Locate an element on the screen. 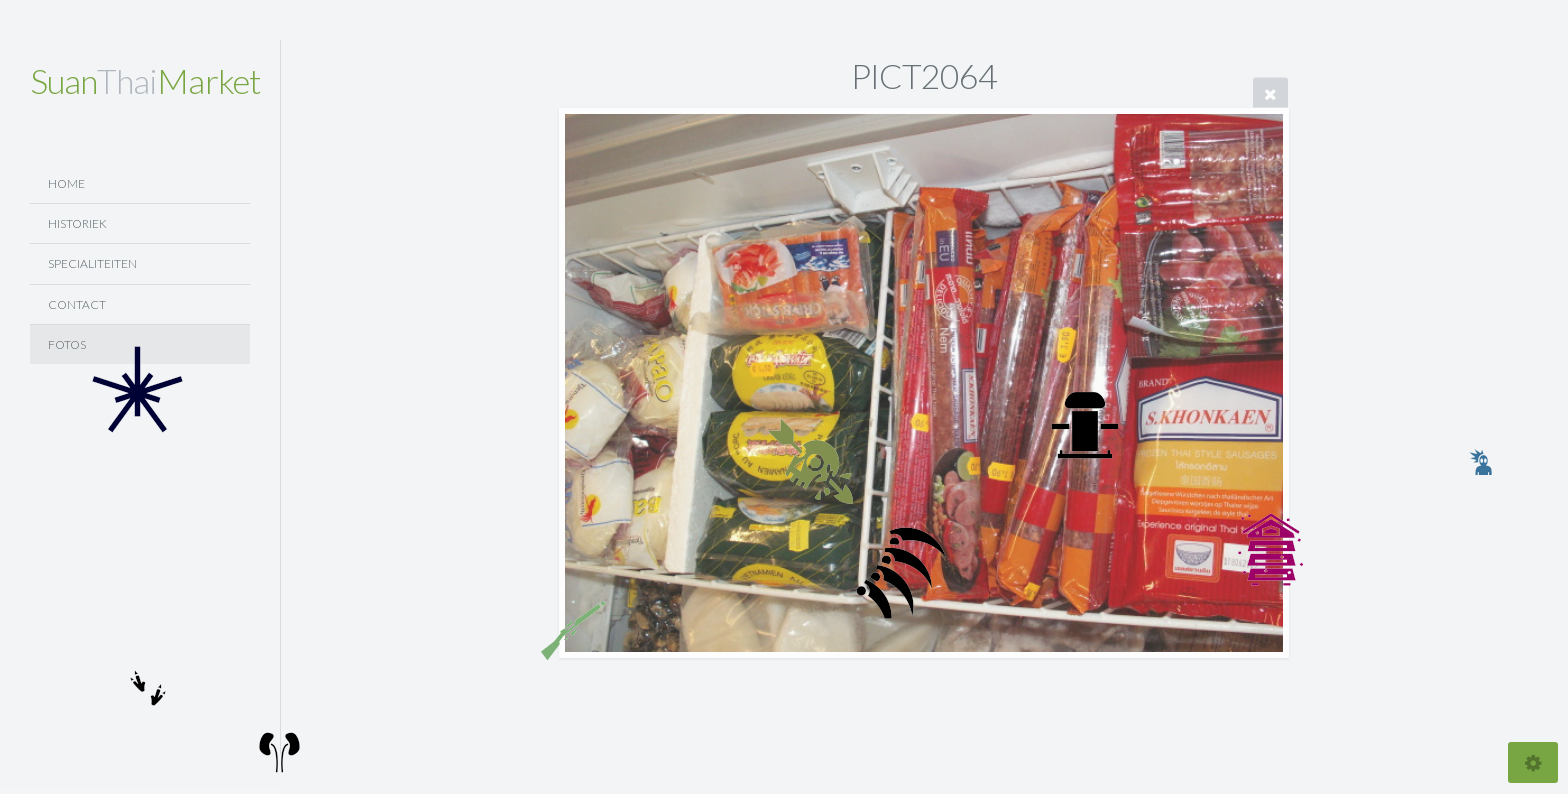 Image resolution: width=1568 pixels, height=794 pixels. activate laser or beam attack is located at coordinates (137, 389).